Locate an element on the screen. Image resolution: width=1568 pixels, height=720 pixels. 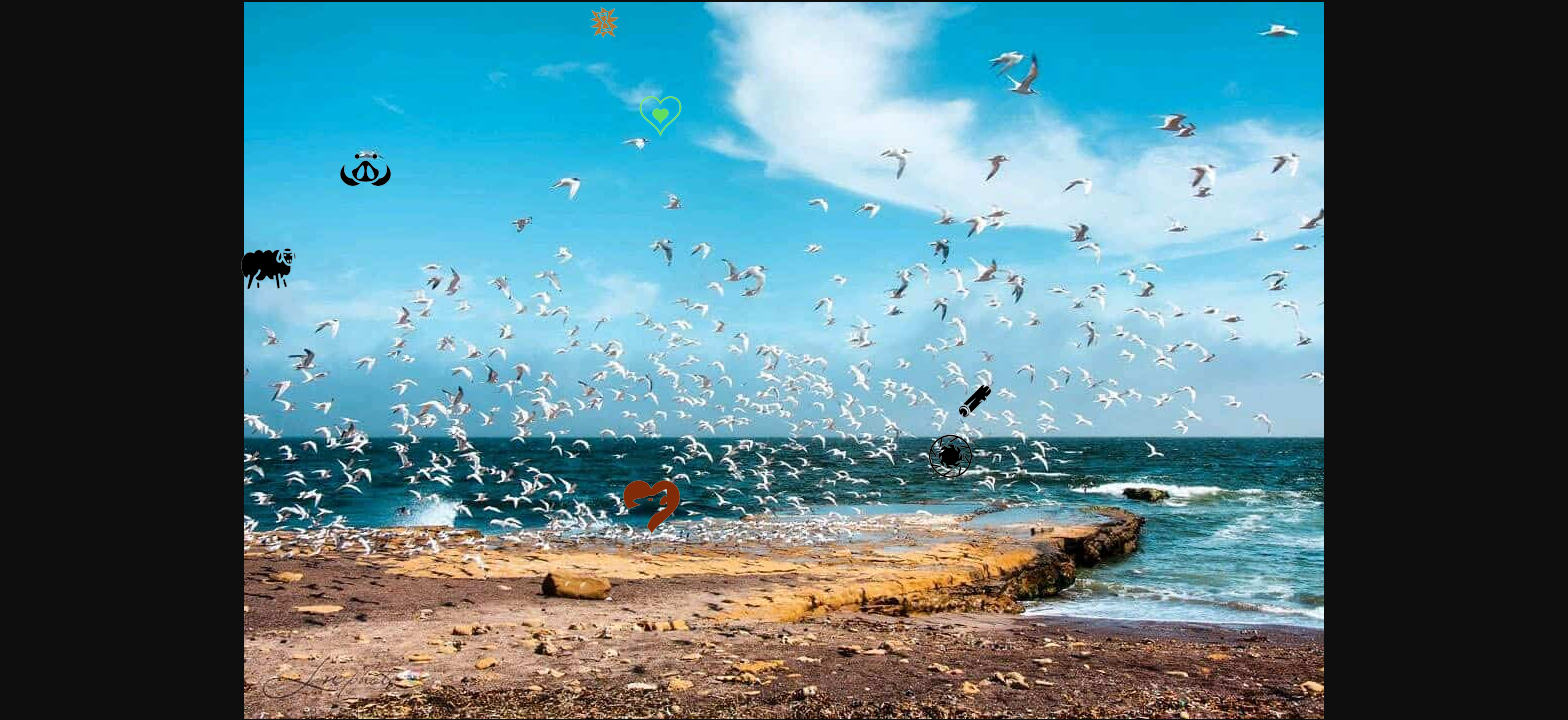
indicates a loved or favorited item is located at coordinates (660, 116).